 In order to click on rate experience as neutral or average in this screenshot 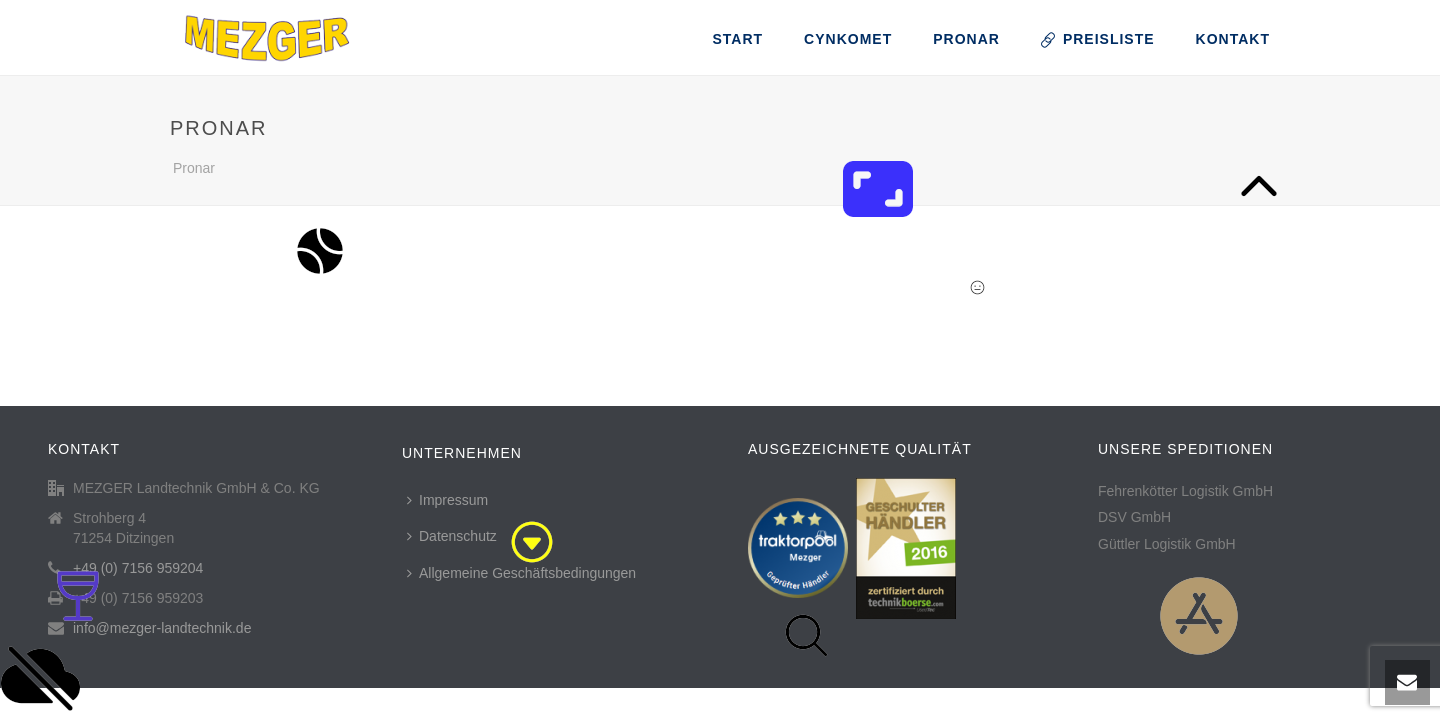, I will do `click(977, 287)`.